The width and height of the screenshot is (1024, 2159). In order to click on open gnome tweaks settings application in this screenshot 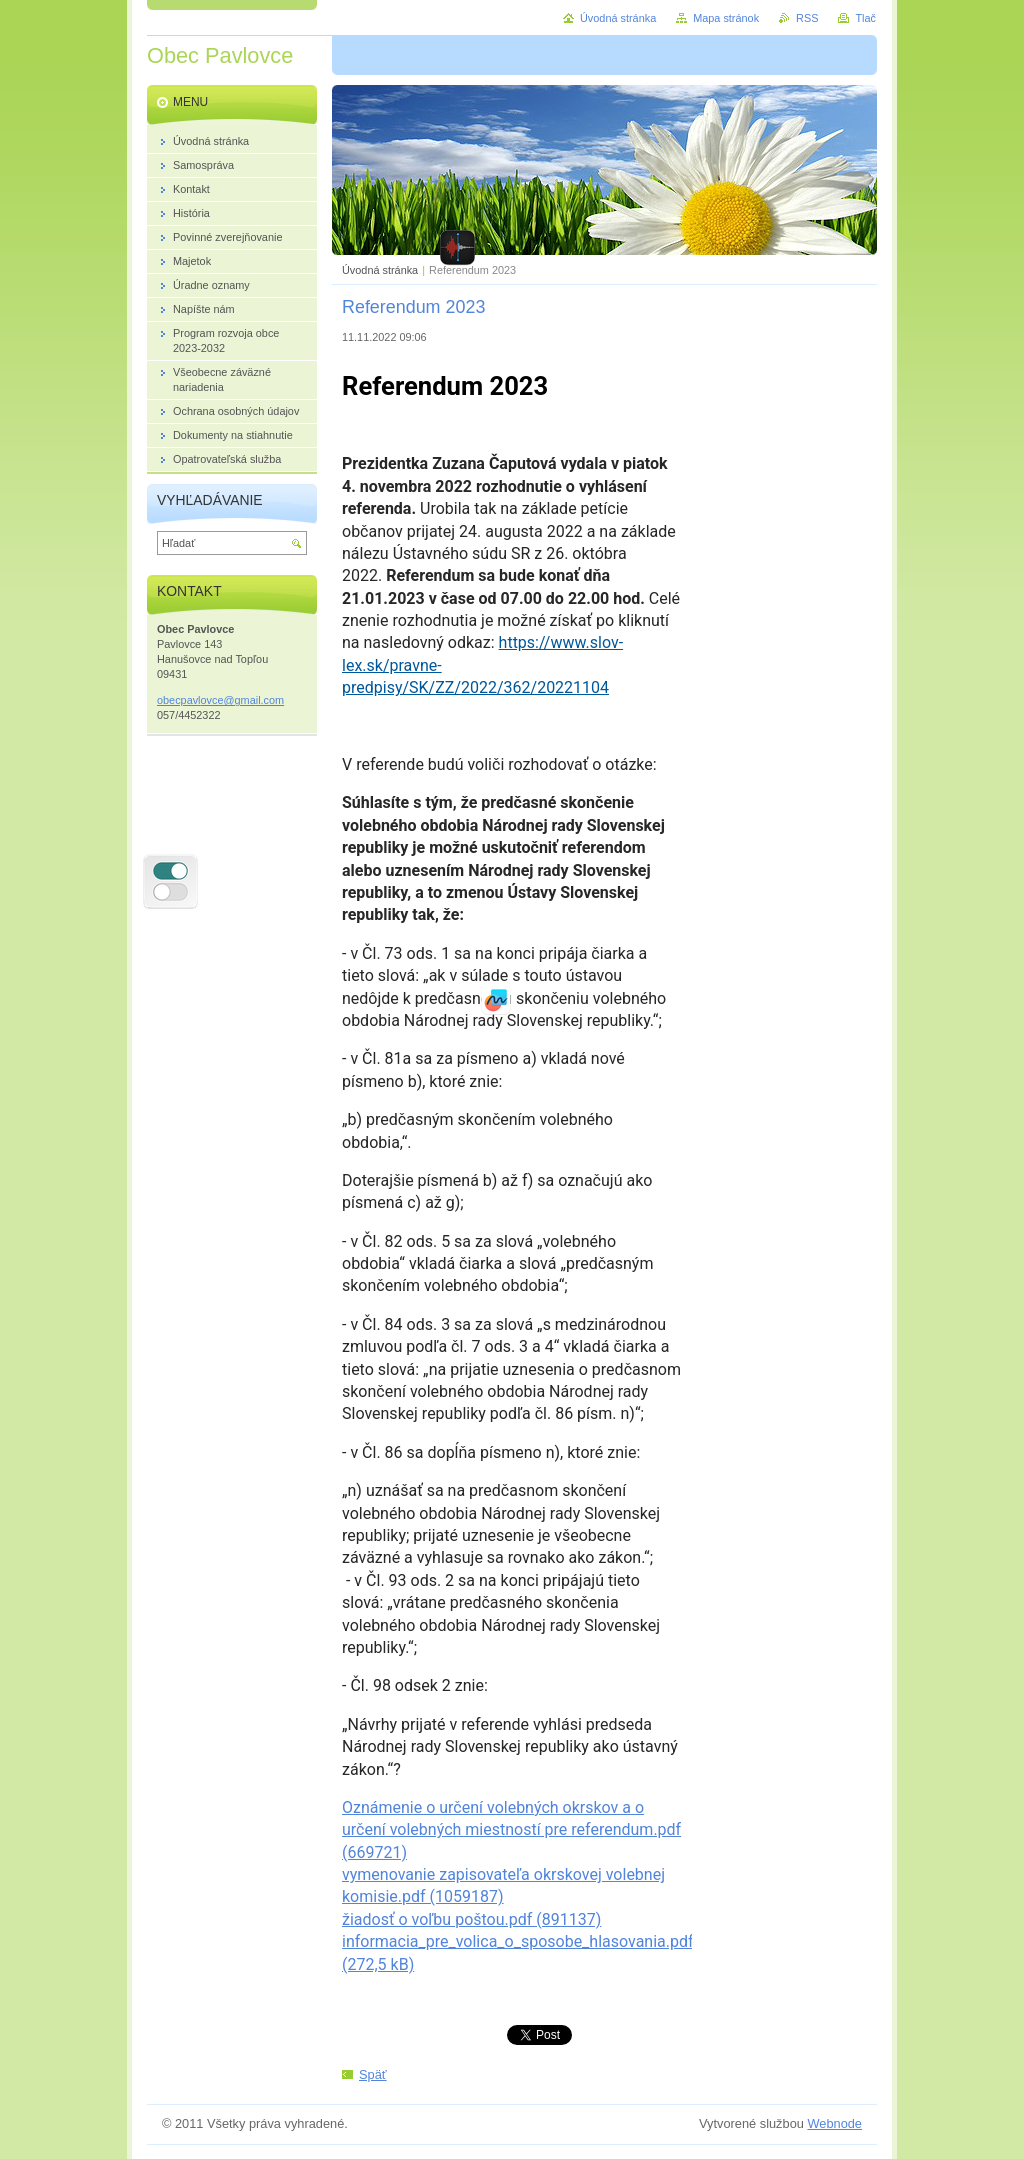, I will do `click(170, 881)`.